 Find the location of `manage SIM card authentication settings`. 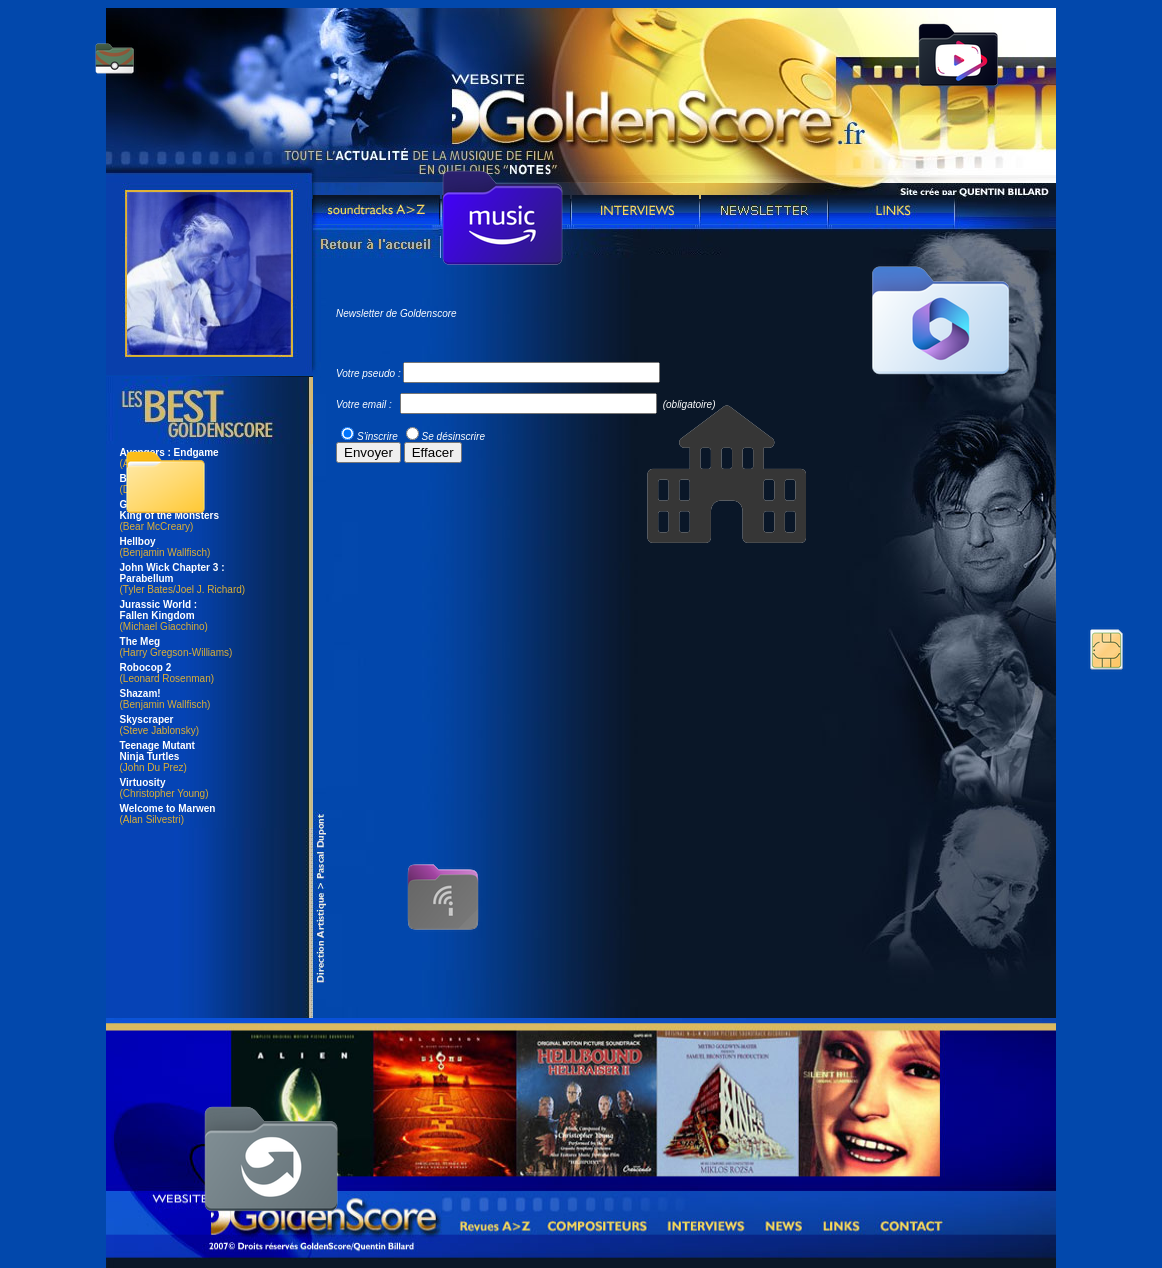

manage SIM card authentication settings is located at coordinates (1106, 649).